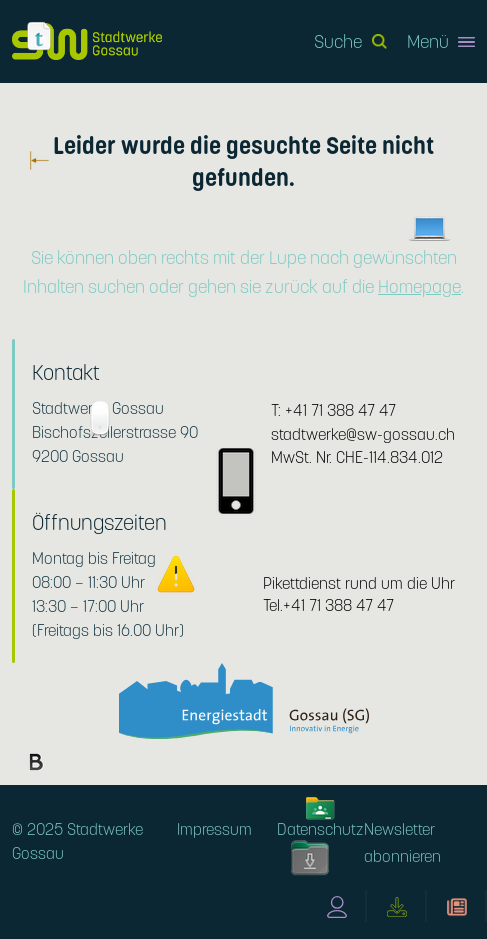 This screenshot has width=487, height=939. Describe the element at coordinates (39, 36) in the screenshot. I see `a typst document file` at that location.